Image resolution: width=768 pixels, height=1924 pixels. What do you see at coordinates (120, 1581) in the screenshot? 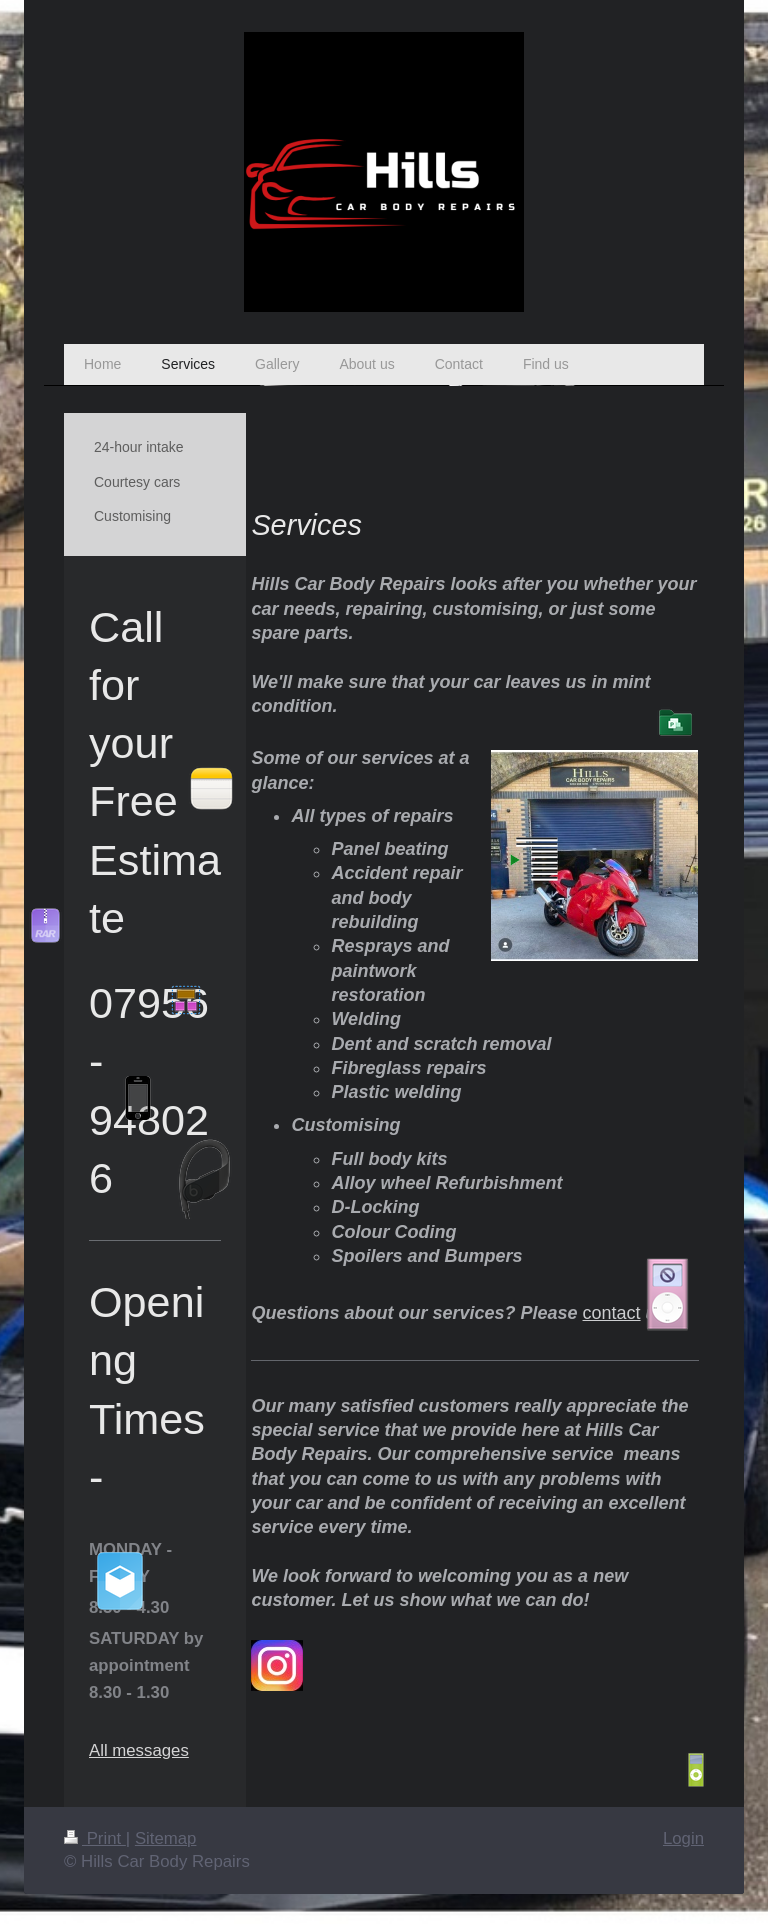
I see `a flatpak application package file` at bounding box center [120, 1581].